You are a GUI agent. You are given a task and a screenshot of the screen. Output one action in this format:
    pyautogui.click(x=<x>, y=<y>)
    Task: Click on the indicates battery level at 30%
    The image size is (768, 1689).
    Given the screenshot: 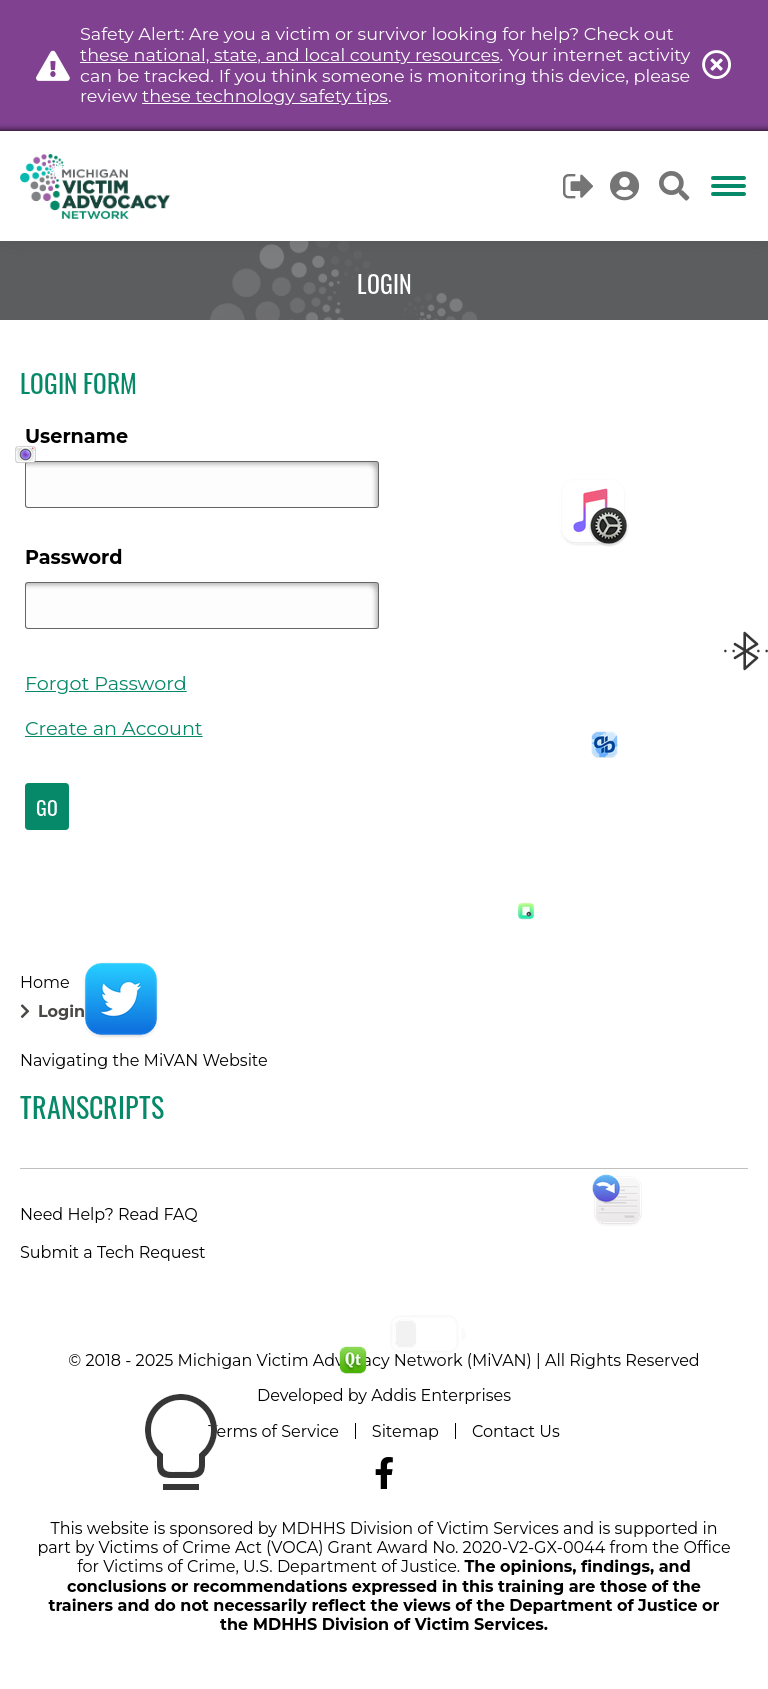 What is the action you would take?
    pyautogui.click(x=428, y=1334)
    